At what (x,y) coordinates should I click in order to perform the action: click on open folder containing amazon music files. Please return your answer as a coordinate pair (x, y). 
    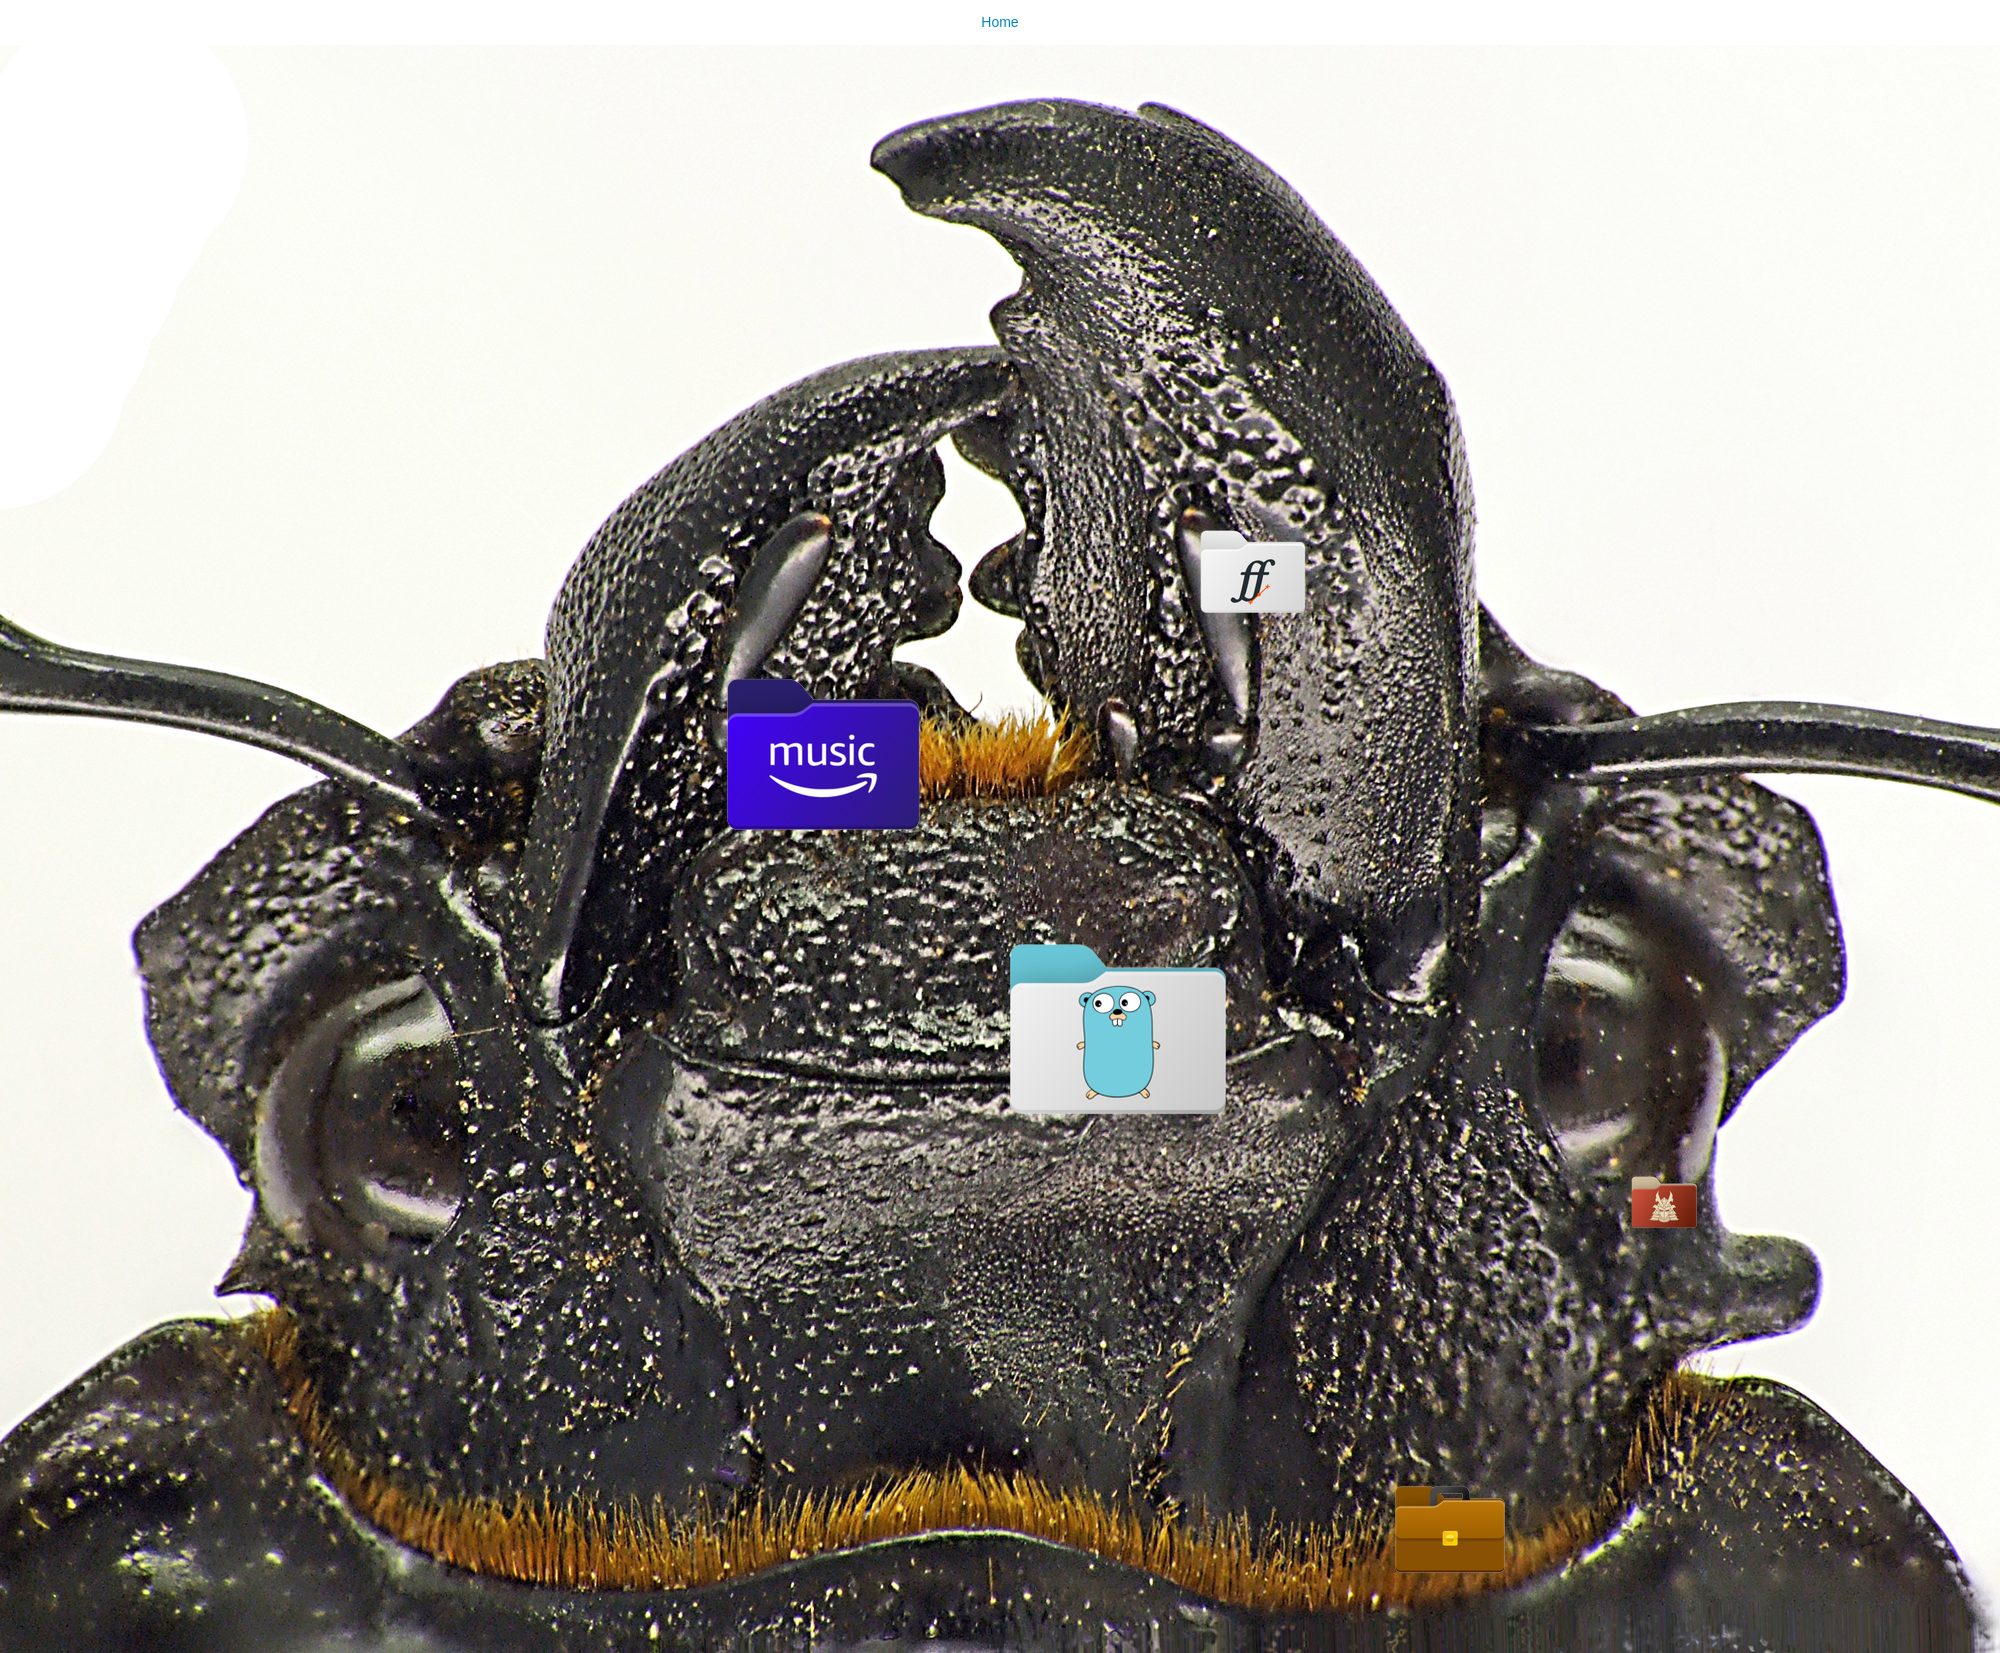
    Looking at the image, I should click on (822, 759).